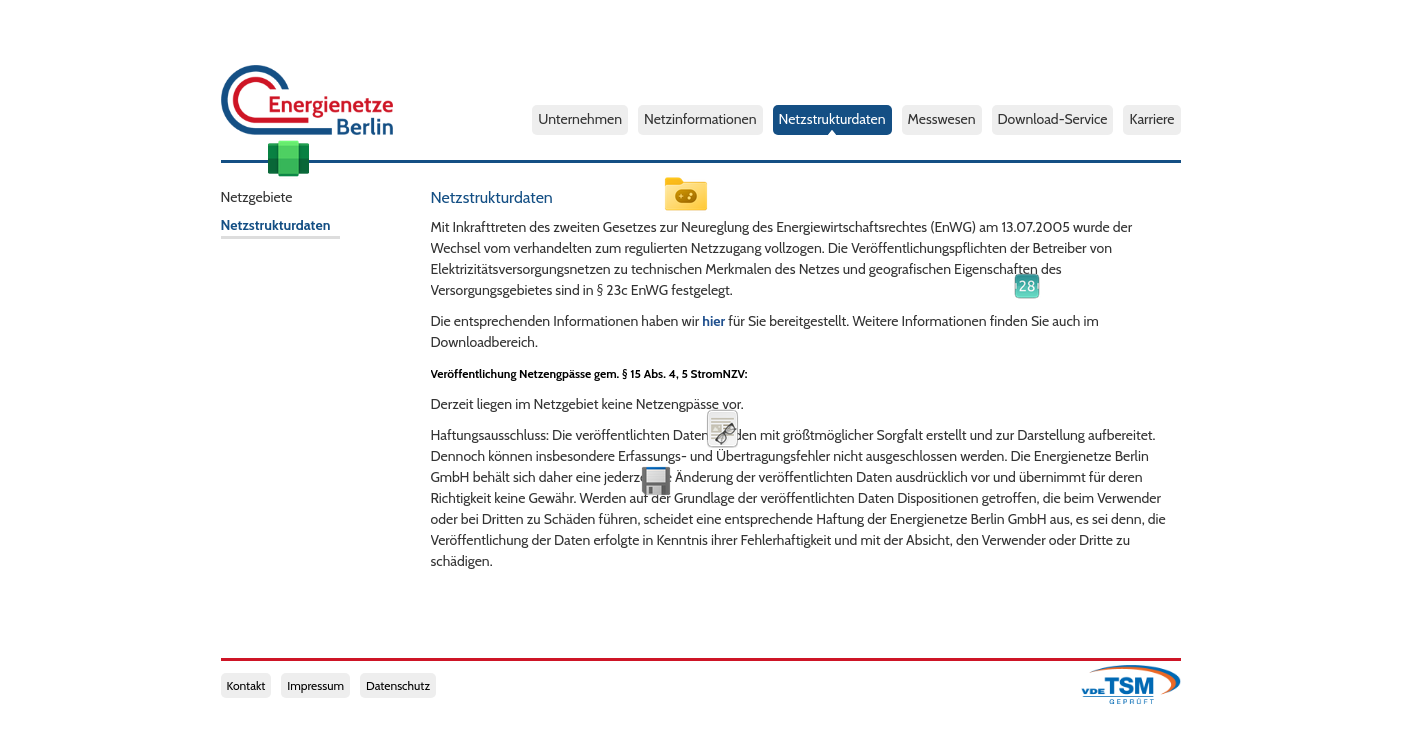 Image resolution: width=1401 pixels, height=753 pixels. Describe the element at coordinates (288, 158) in the screenshot. I see `open android app or emulator` at that location.